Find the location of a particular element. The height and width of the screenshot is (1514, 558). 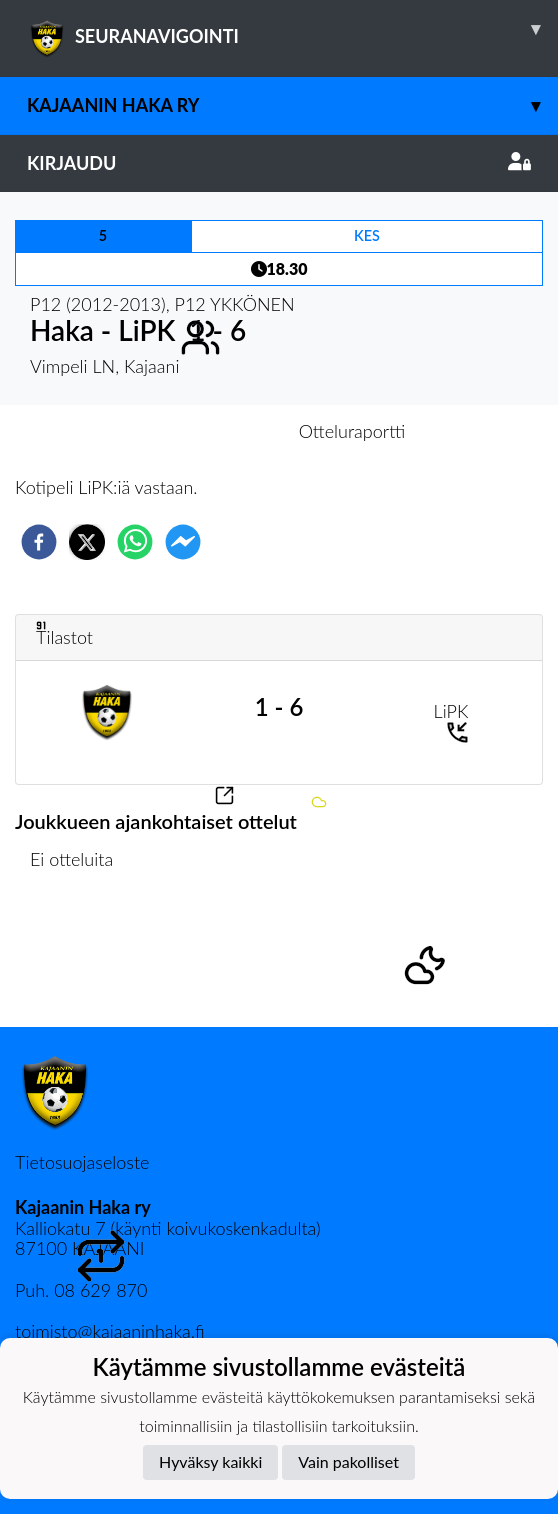

indicates 91 unread notifications or items is located at coordinates (41, 625).